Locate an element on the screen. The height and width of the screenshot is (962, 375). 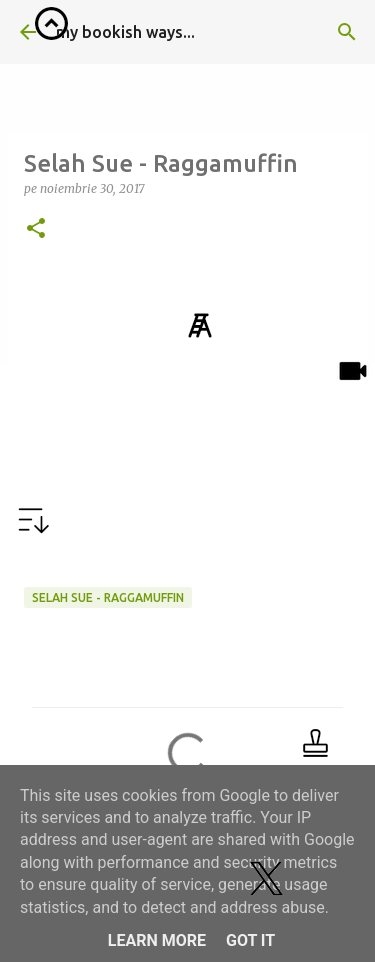
start a video call is located at coordinates (353, 371).